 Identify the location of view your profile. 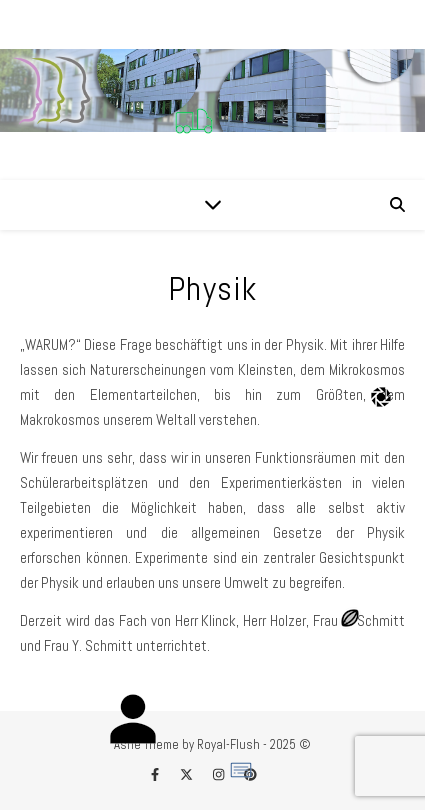
(133, 719).